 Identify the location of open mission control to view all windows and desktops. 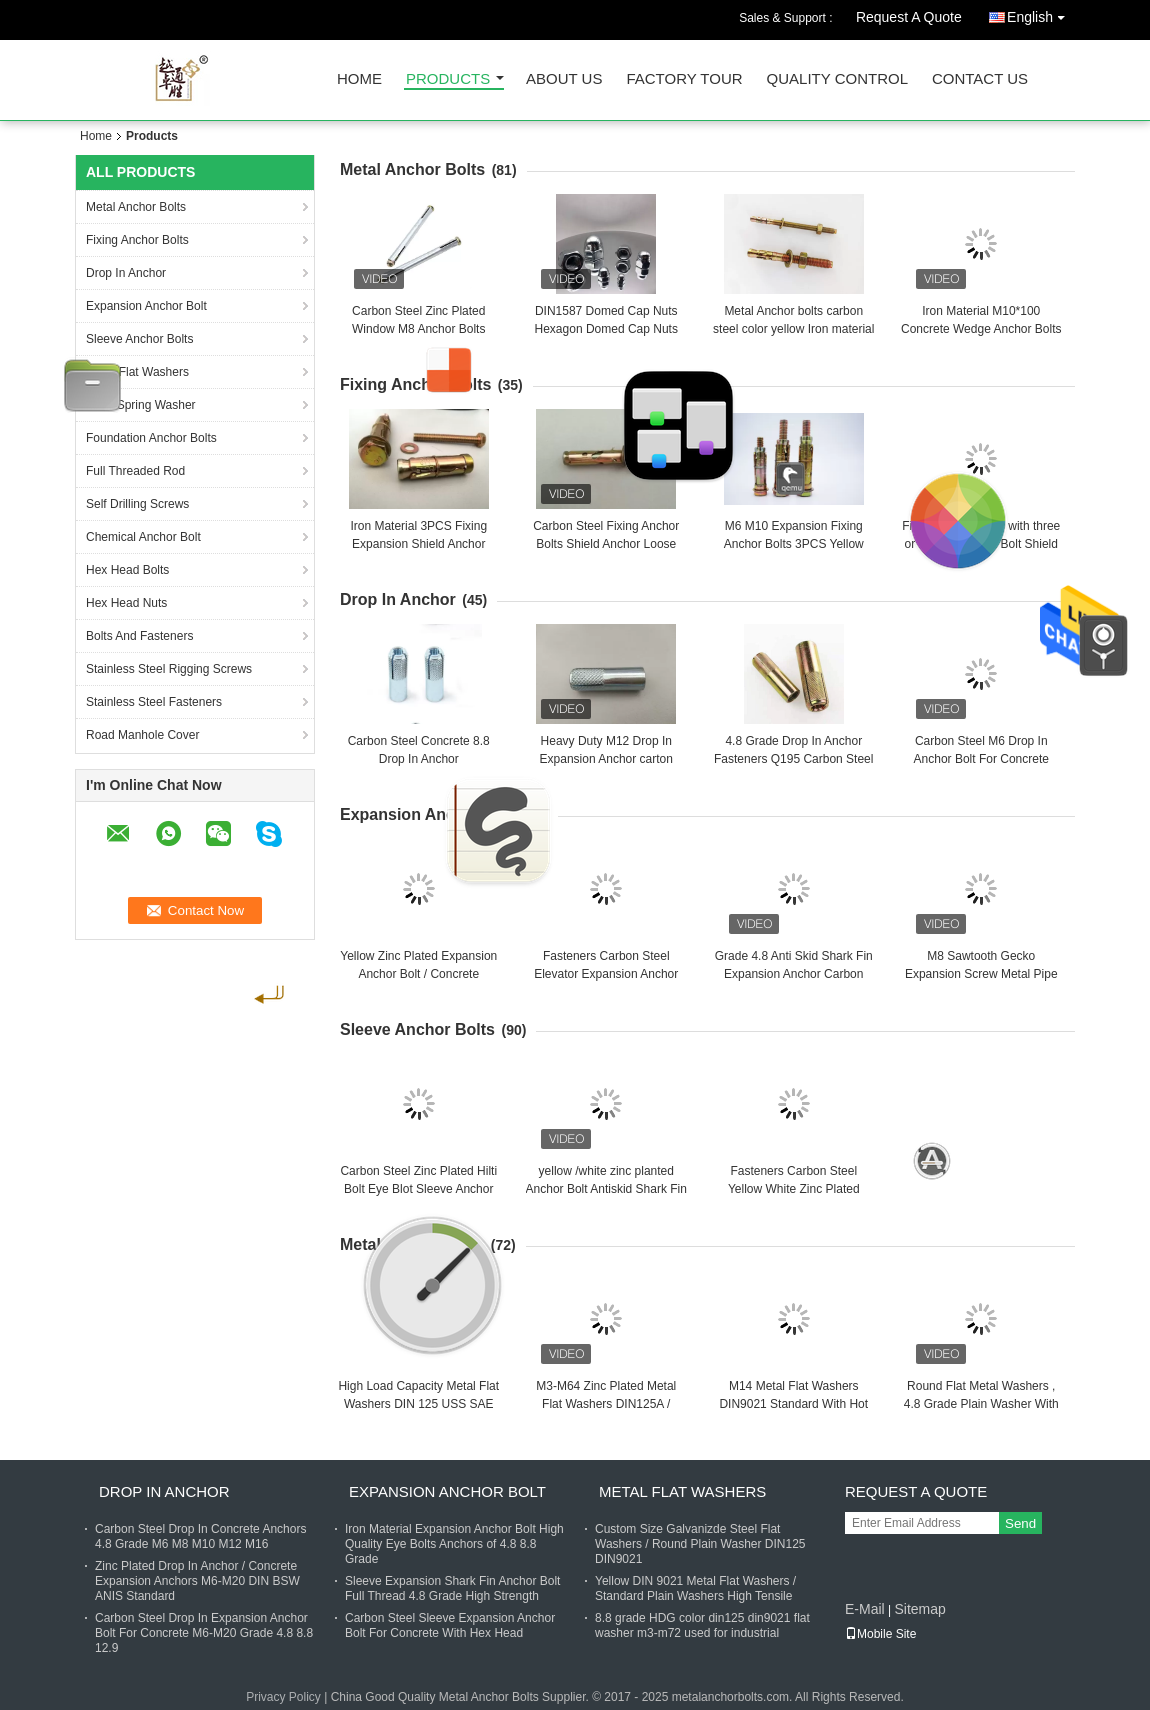
(678, 425).